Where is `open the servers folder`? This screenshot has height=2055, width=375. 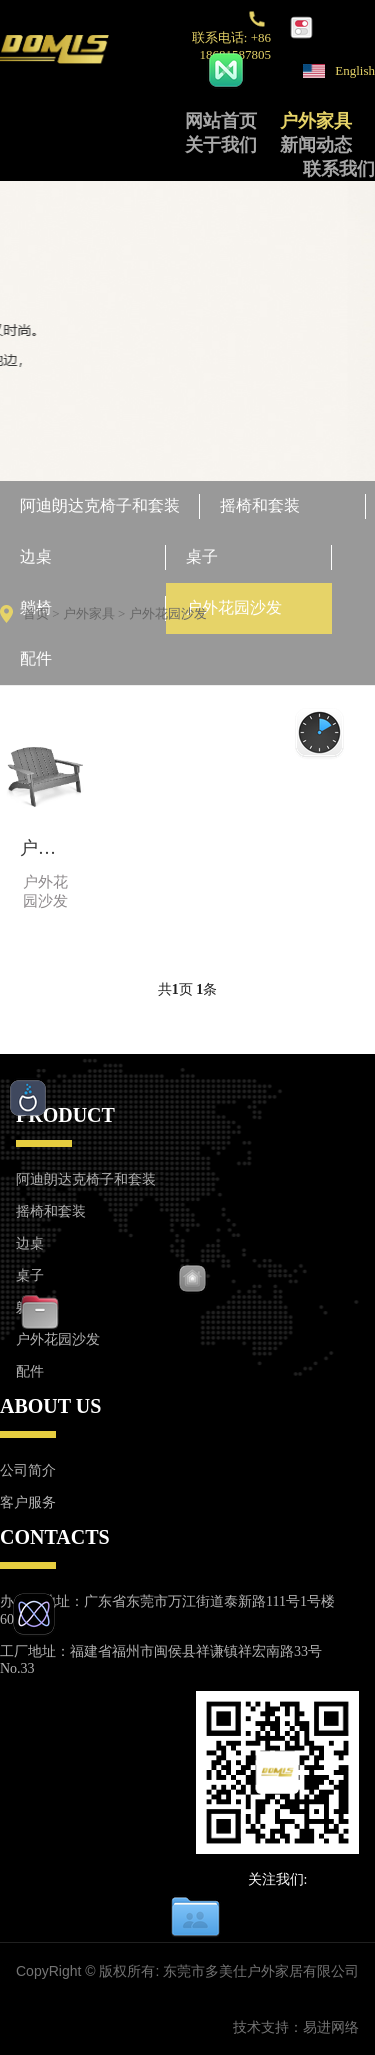
open the servers folder is located at coordinates (195, 1916).